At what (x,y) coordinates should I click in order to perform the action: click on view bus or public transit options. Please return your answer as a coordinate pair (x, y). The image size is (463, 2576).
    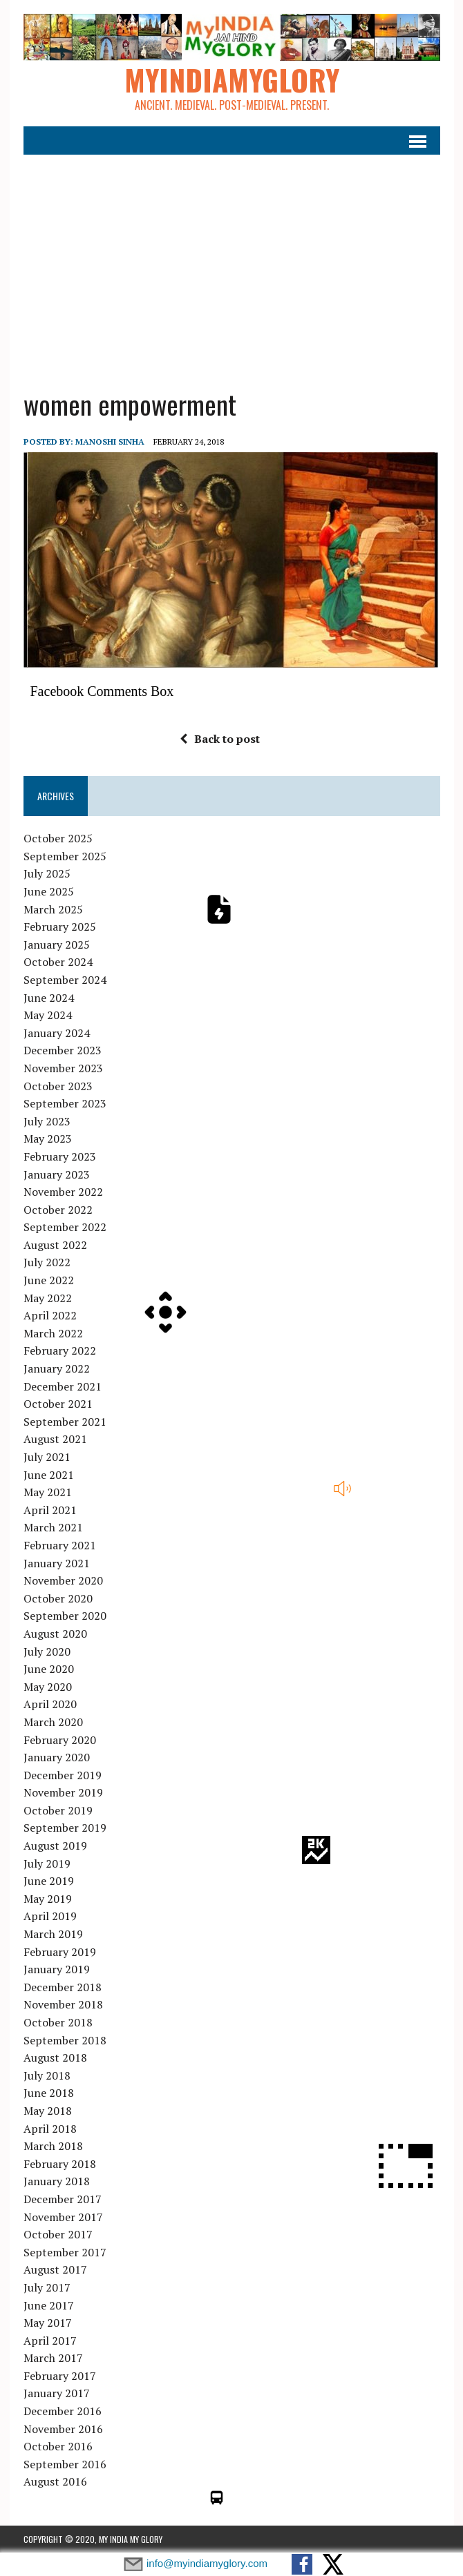
    Looking at the image, I should click on (216, 2497).